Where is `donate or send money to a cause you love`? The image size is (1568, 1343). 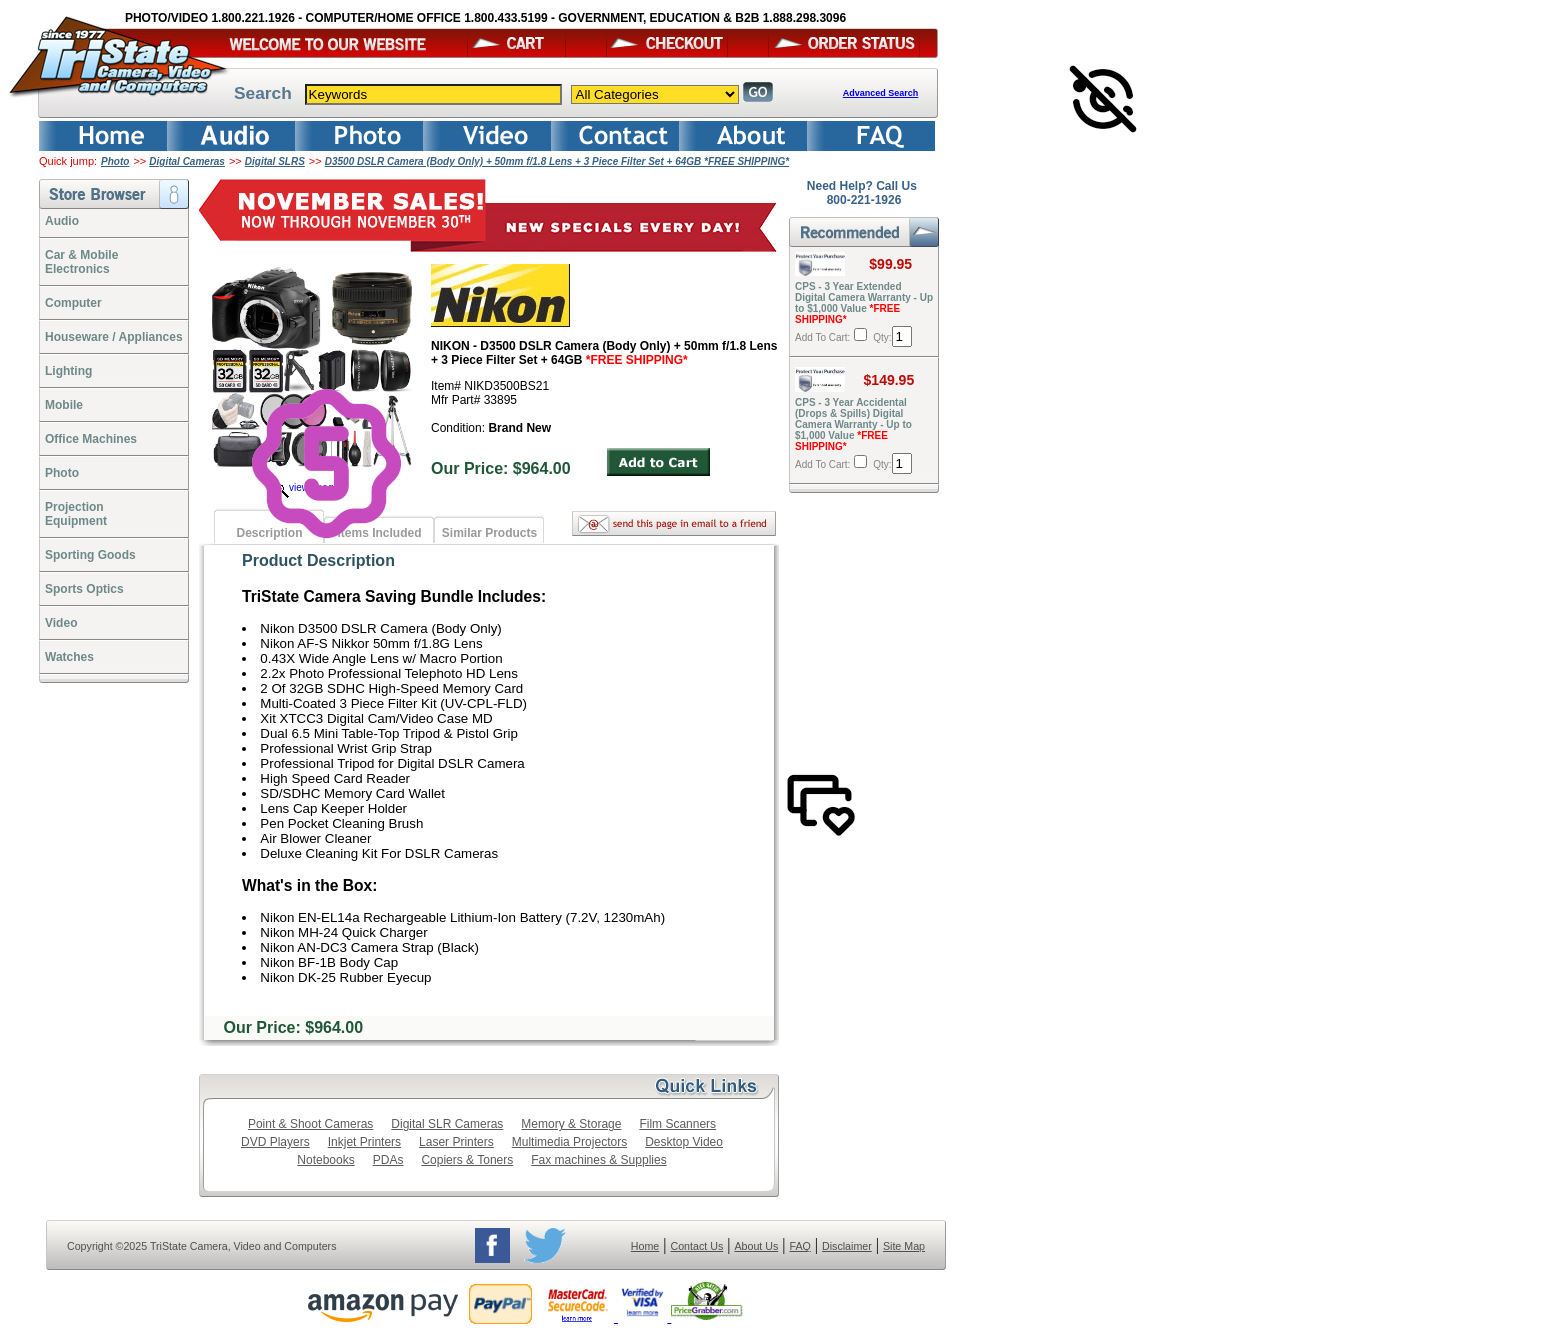
donate or send money to a cause you love is located at coordinates (819, 800).